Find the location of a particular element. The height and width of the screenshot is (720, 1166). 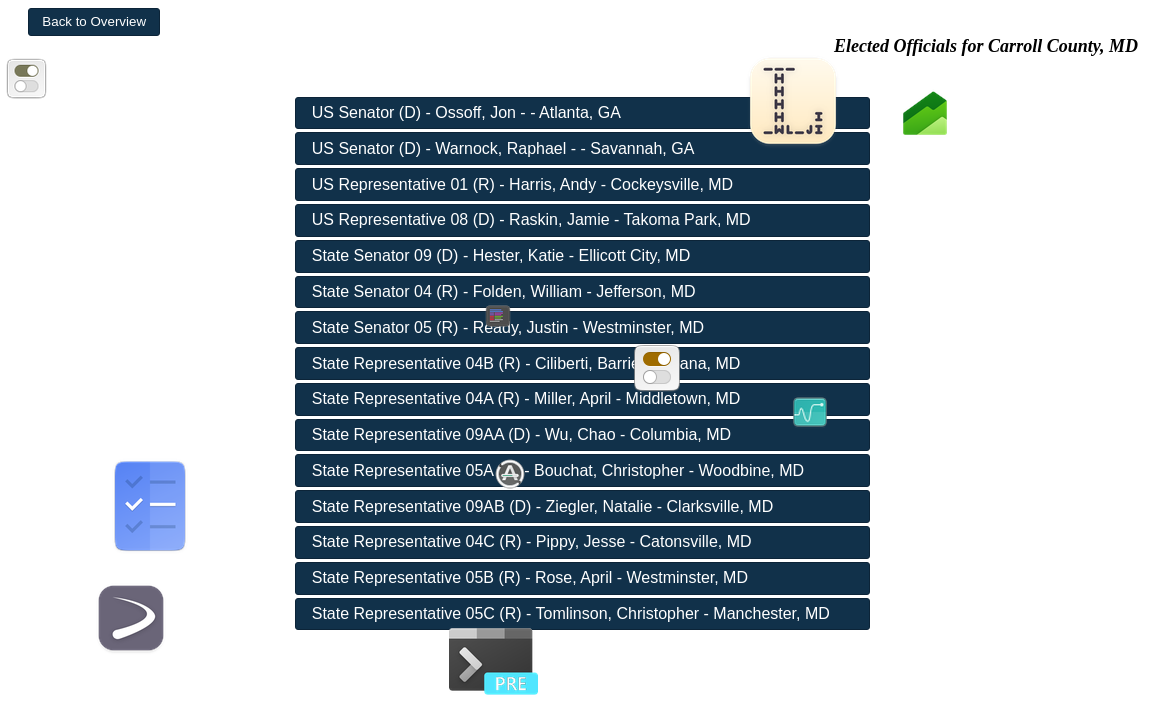

open the finance app is located at coordinates (925, 113).